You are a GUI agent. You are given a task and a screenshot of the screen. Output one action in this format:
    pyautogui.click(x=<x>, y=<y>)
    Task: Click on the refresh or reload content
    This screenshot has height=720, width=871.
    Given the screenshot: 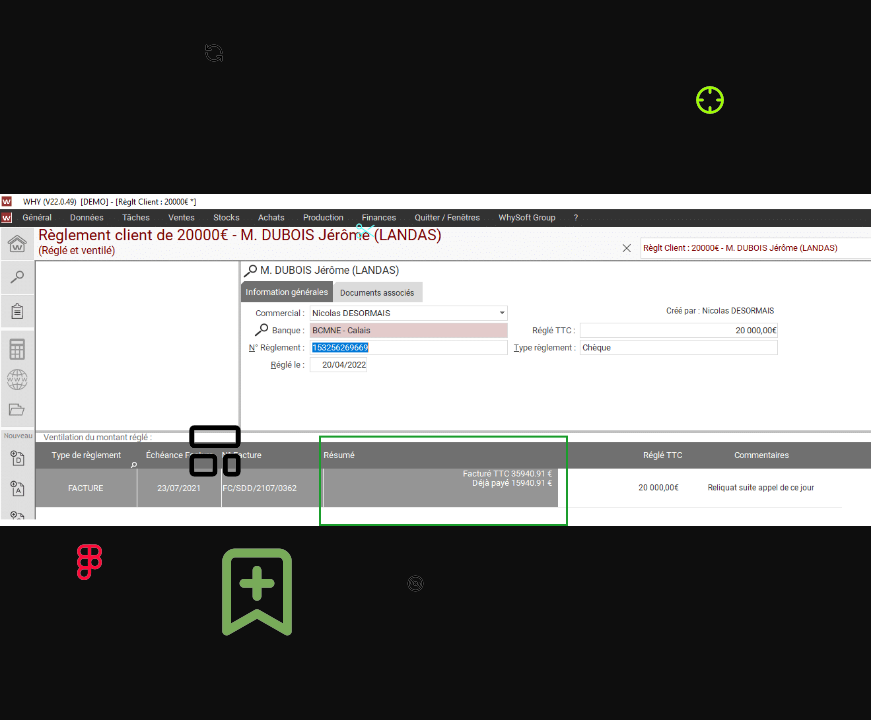 What is the action you would take?
    pyautogui.click(x=214, y=53)
    